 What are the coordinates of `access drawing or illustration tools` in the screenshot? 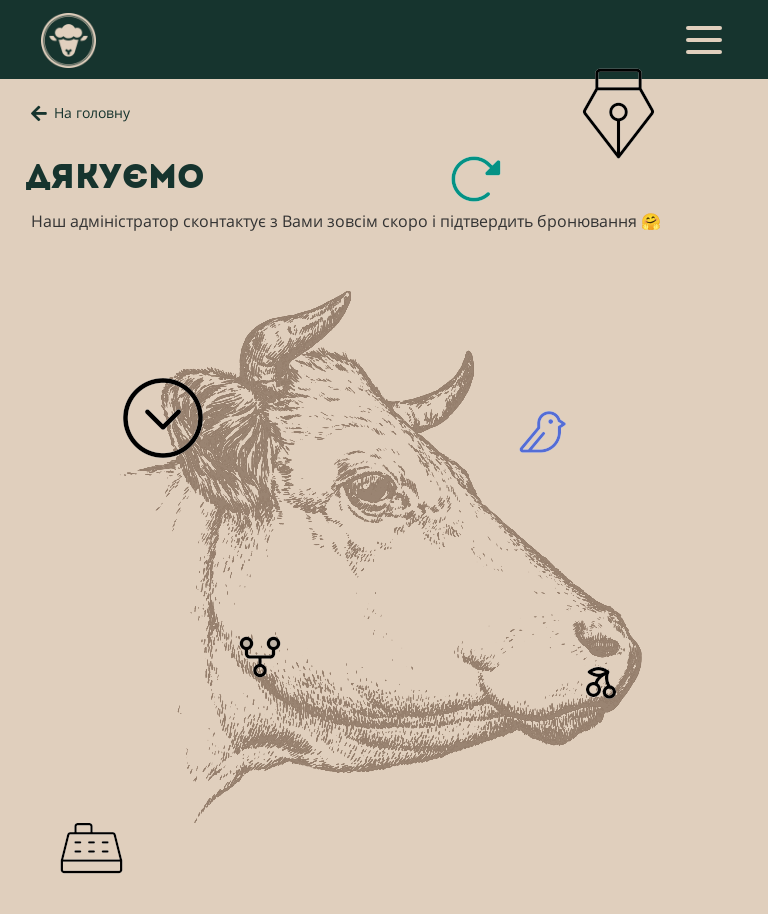 It's located at (618, 110).